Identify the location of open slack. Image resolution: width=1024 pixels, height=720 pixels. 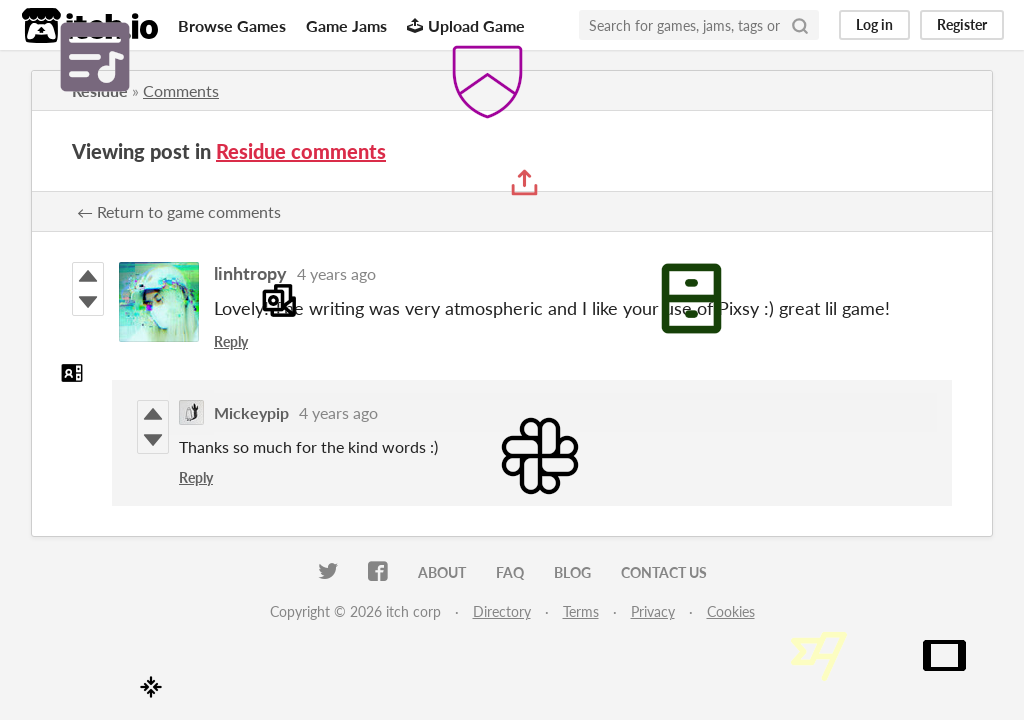
(540, 456).